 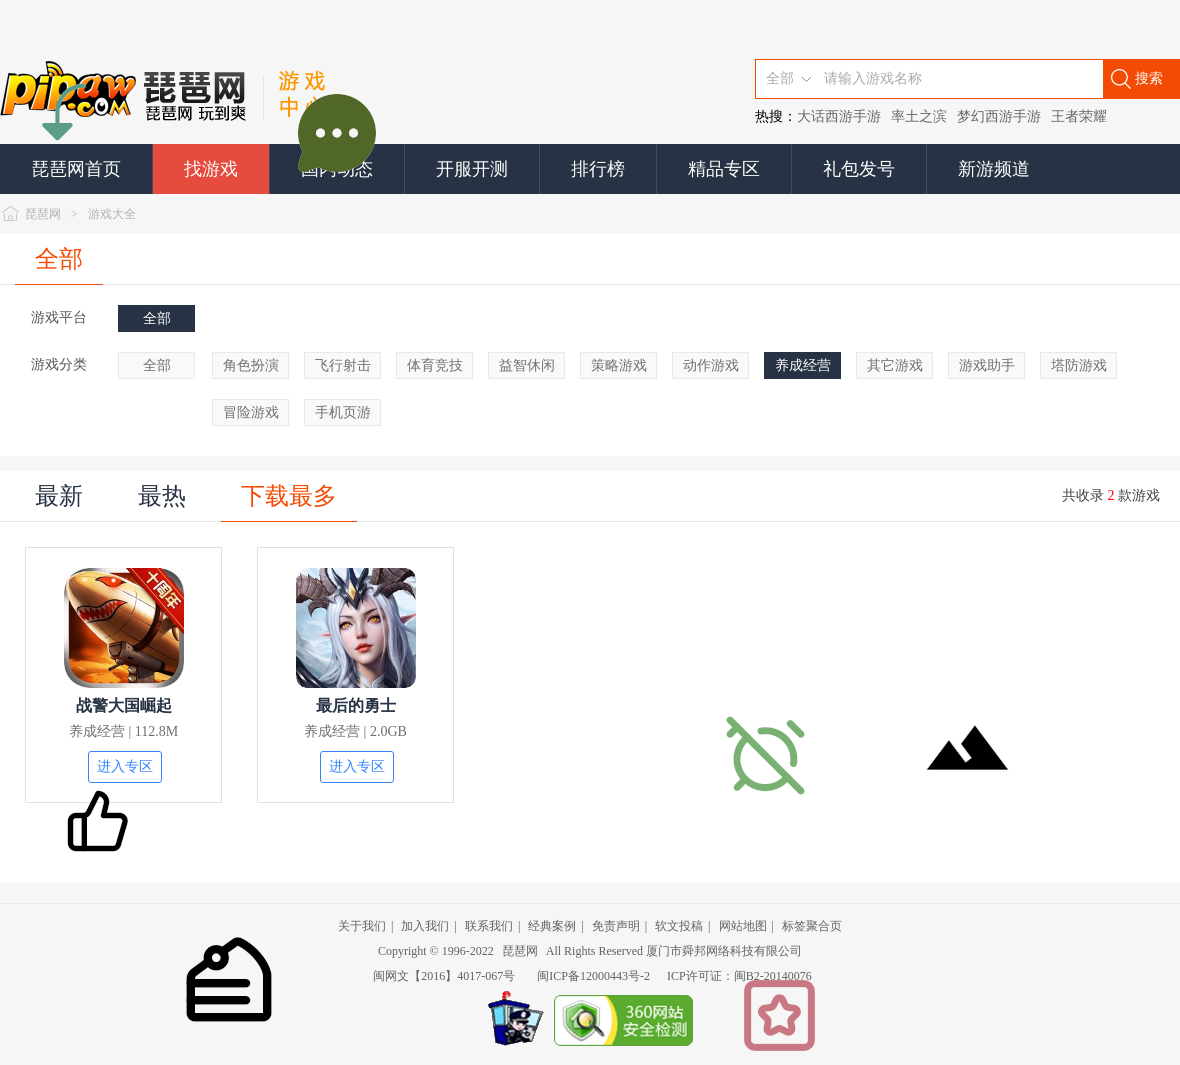 I want to click on open chat or messaging, so click(x=337, y=133).